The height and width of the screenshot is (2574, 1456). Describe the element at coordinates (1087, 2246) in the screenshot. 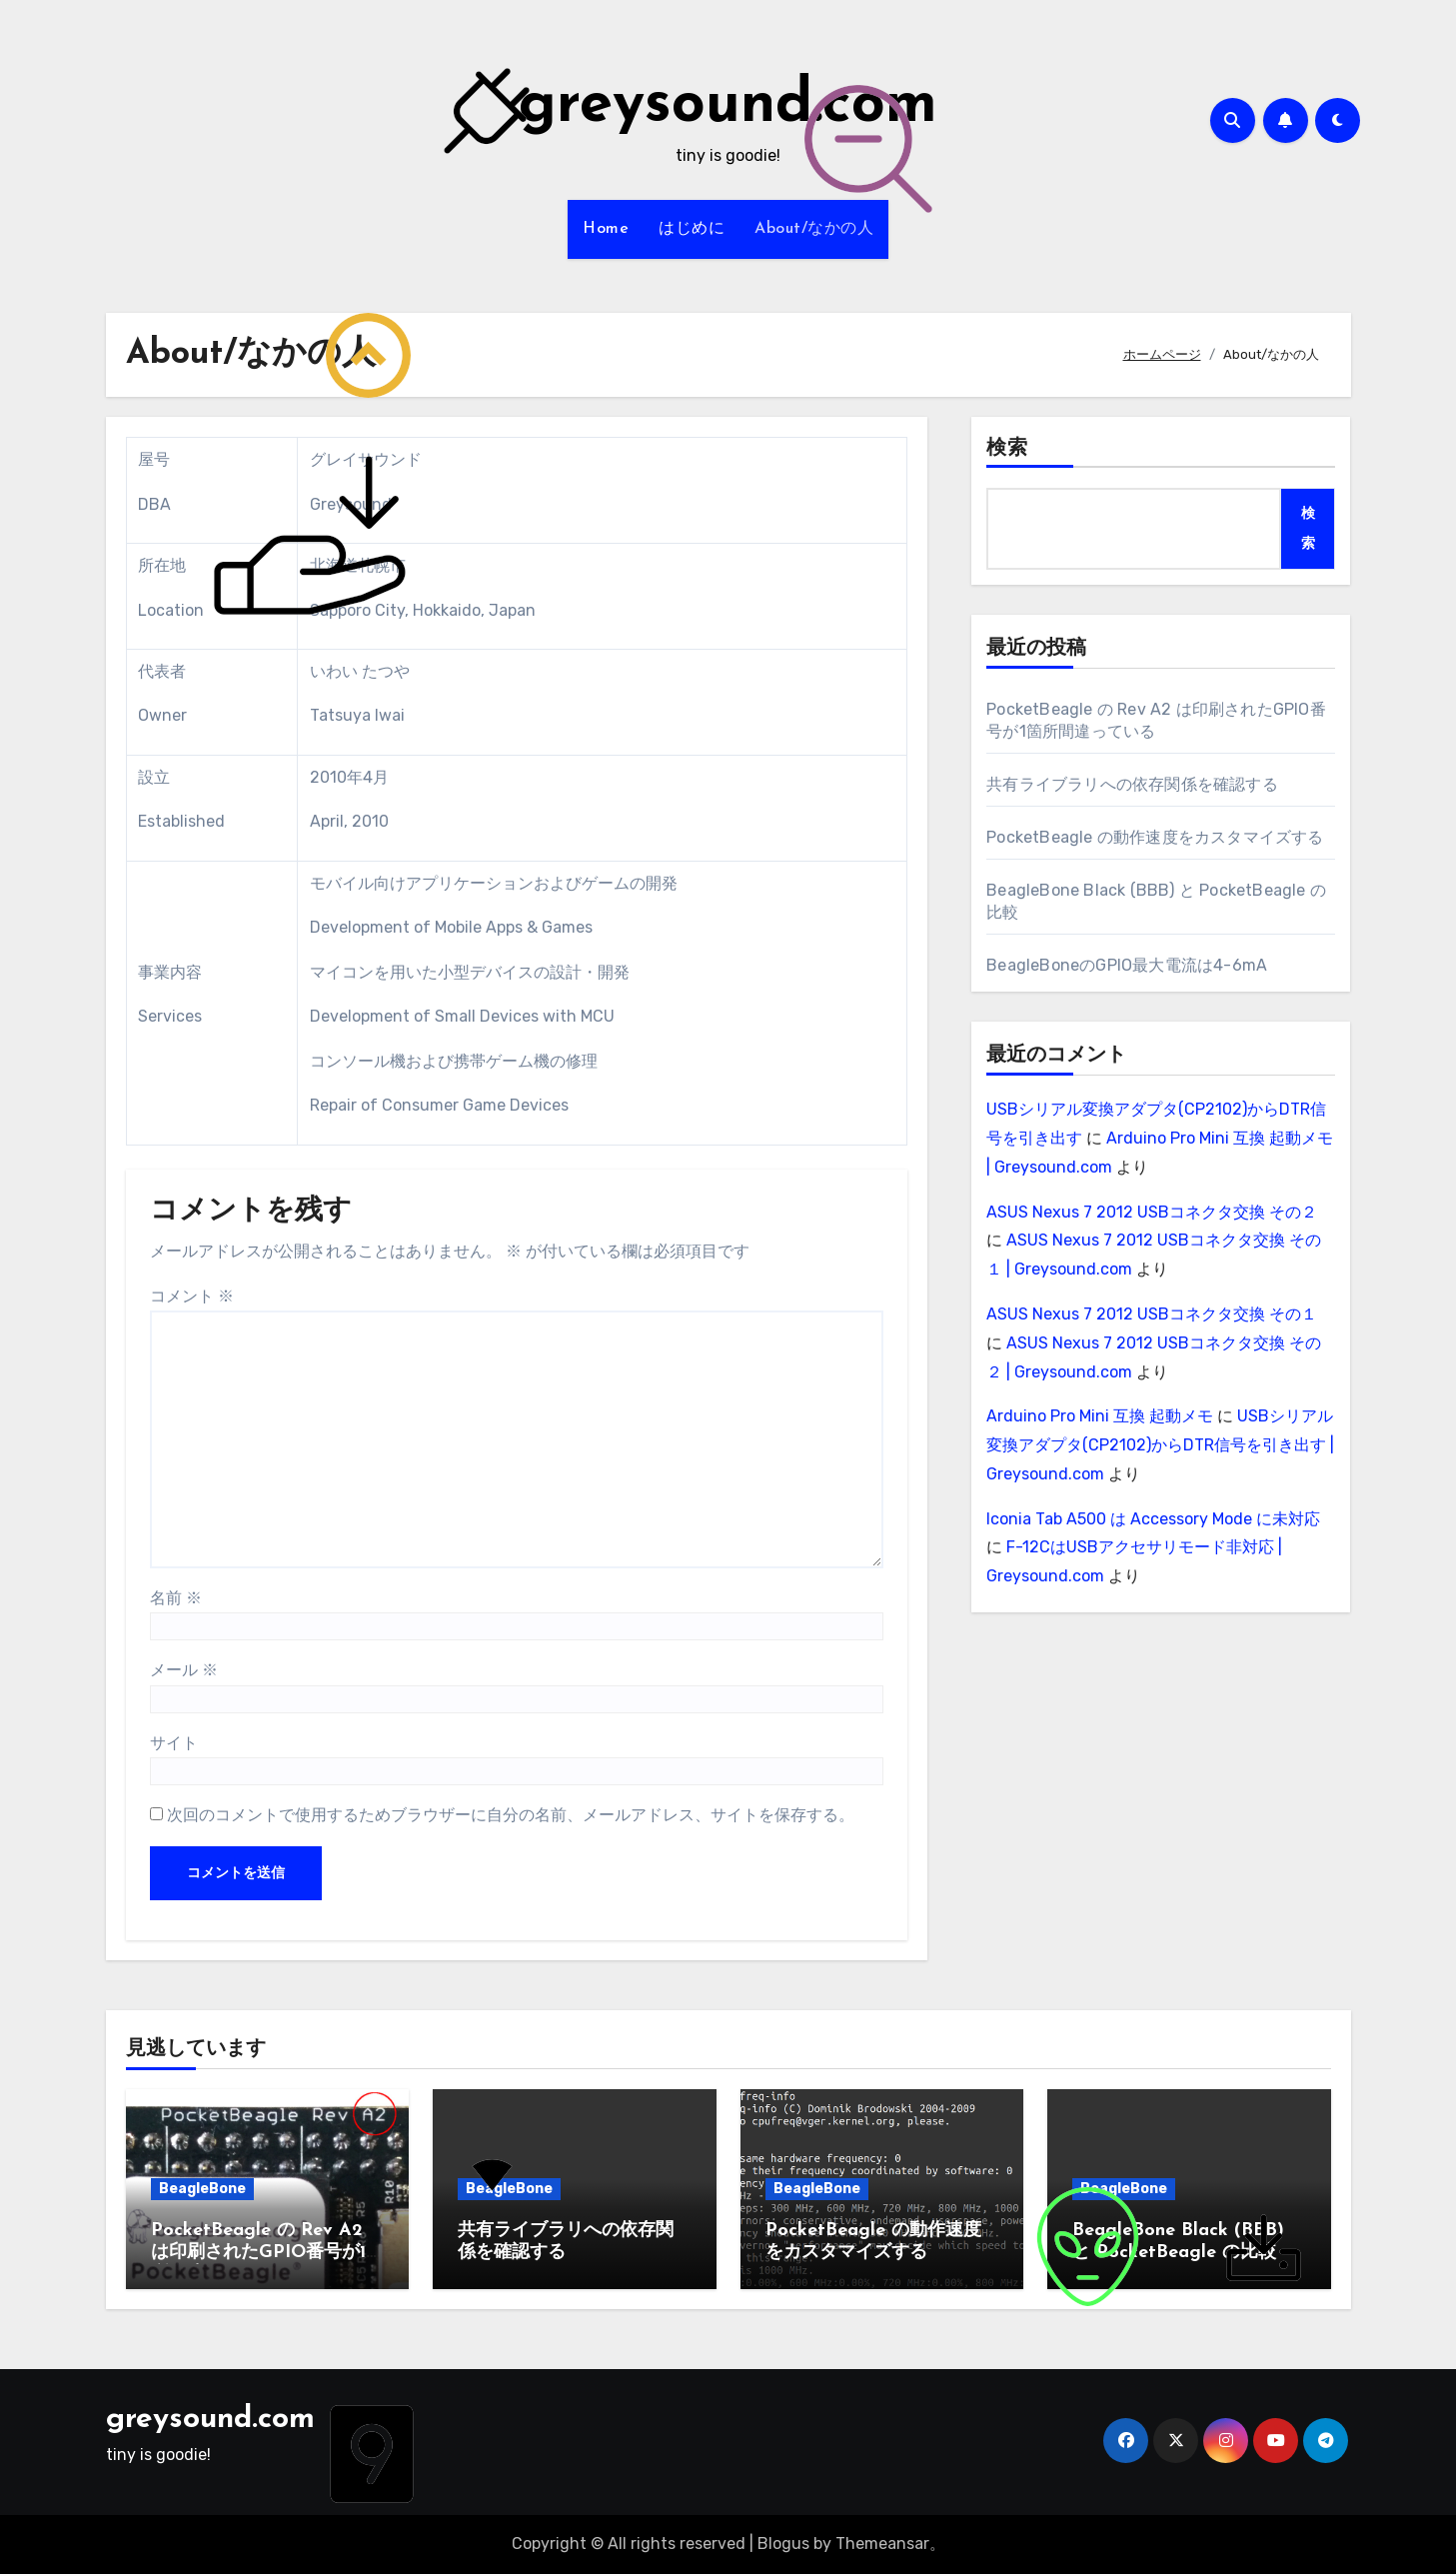

I see `indicates sci-fi or extraterrestrial content` at that location.